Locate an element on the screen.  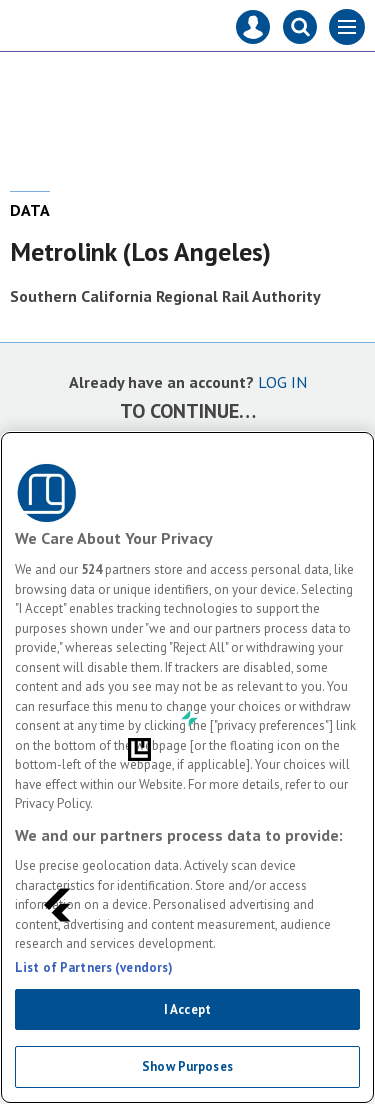
ludwig brand logo is located at coordinates (139, 749).